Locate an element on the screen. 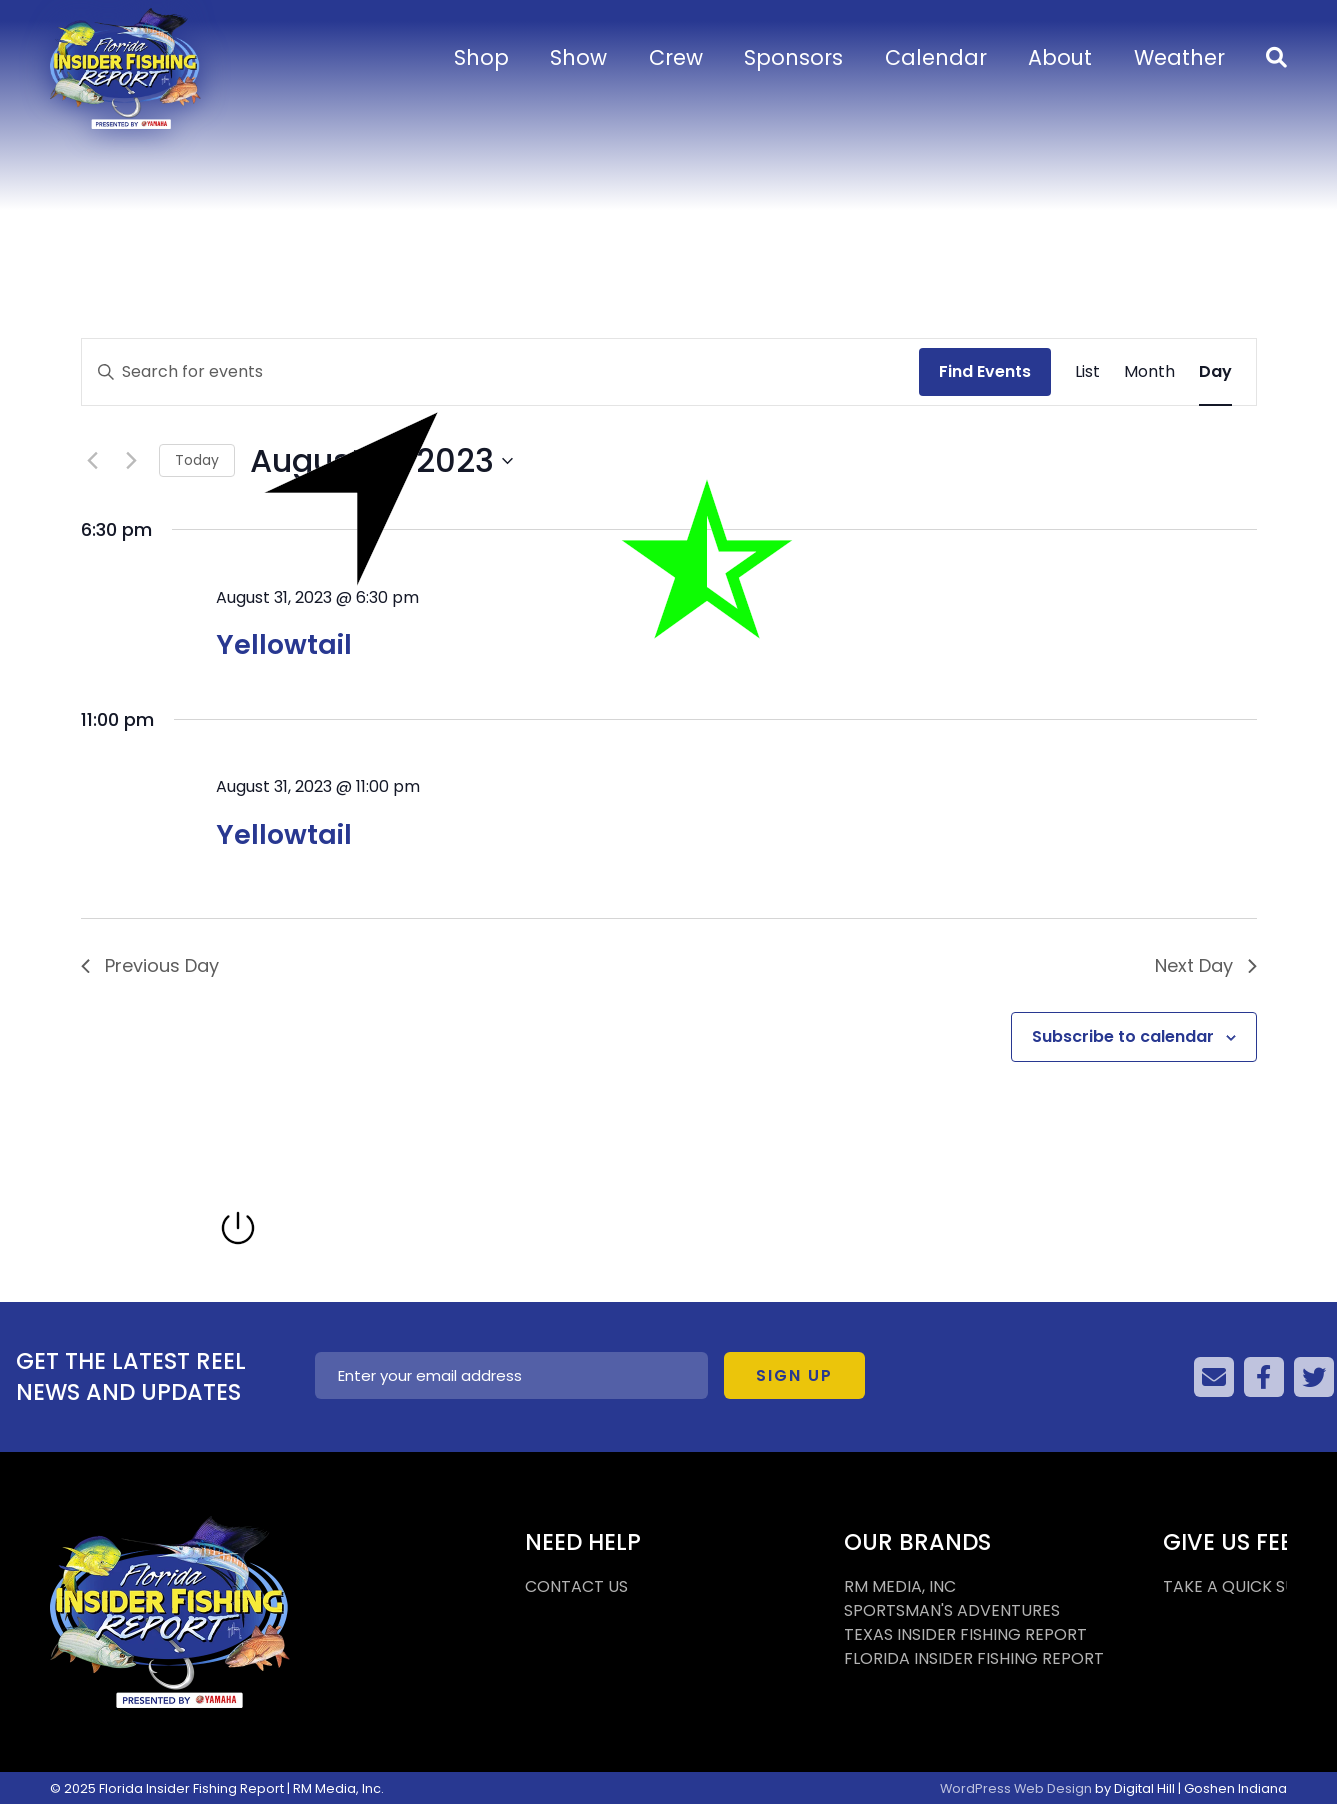 The height and width of the screenshot is (1804, 1337). navigate to current location is located at coordinates (351, 499).